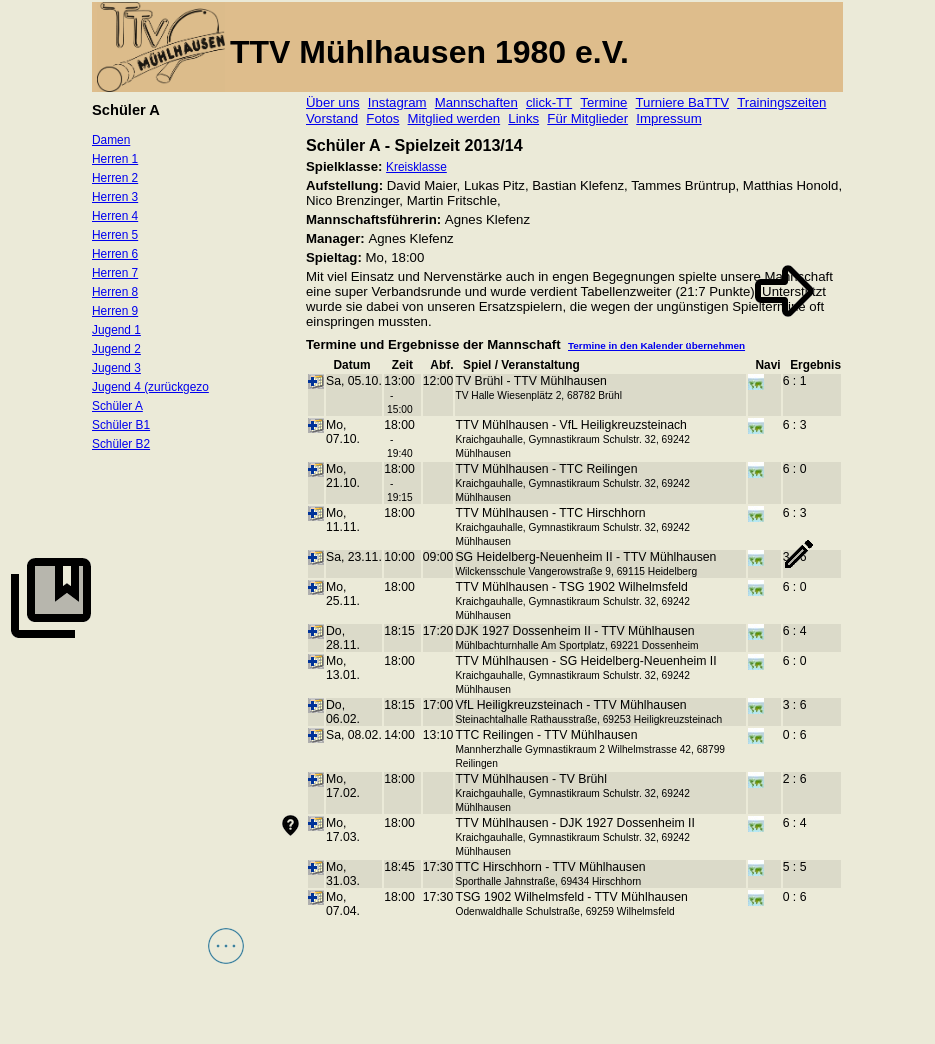 This screenshot has height=1044, width=935. What do you see at coordinates (51, 598) in the screenshot?
I see `access your bookmarked collections` at bounding box center [51, 598].